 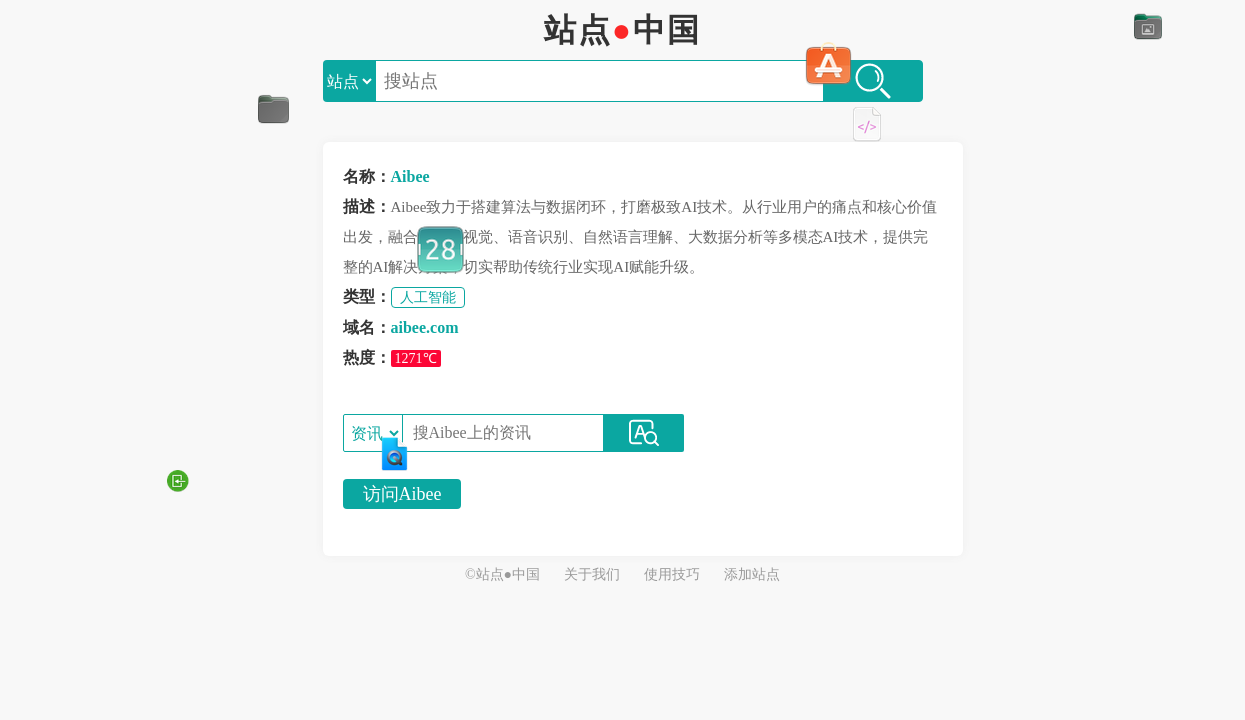 What do you see at coordinates (394, 454) in the screenshot?
I see `a generic video file` at bounding box center [394, 454].